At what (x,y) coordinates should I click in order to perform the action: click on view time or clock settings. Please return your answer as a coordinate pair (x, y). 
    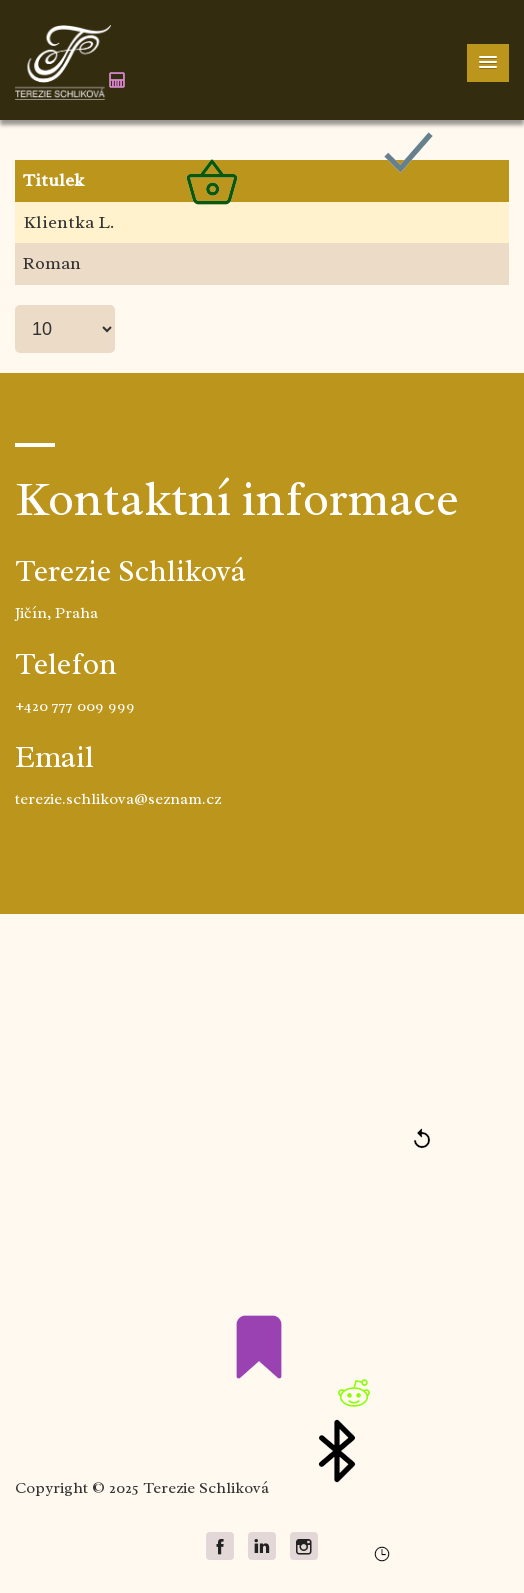
    Looking at the image, I should click on (382, 1554).